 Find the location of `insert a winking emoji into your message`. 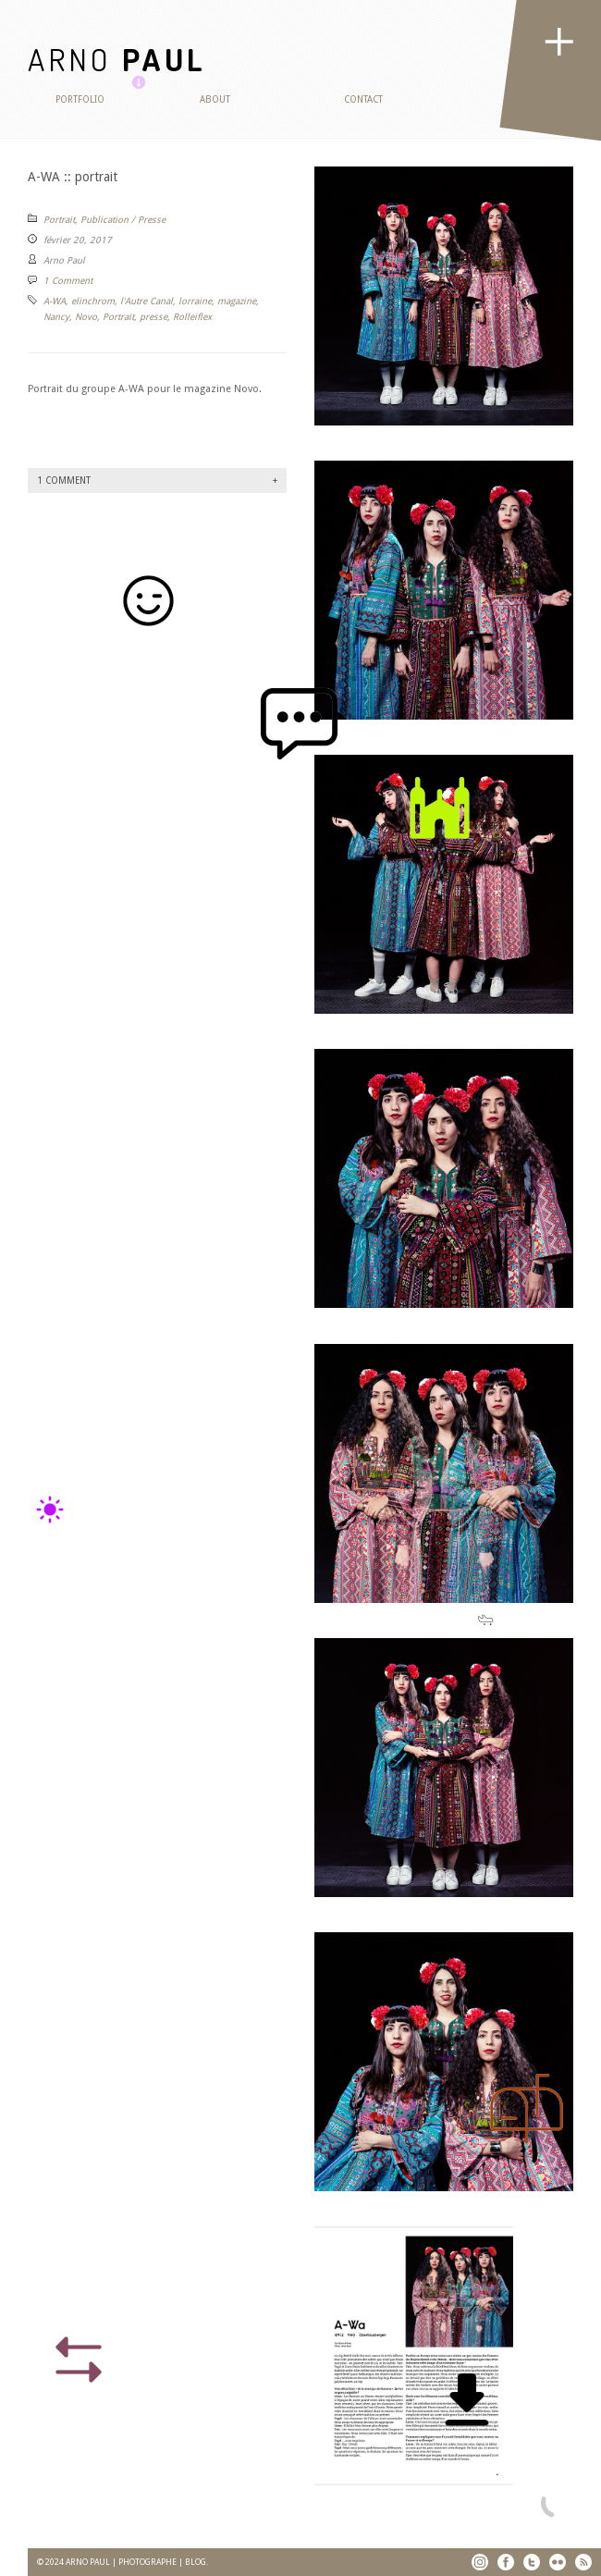

insert a winking emoji into your message is located at coordinates (148, 600).